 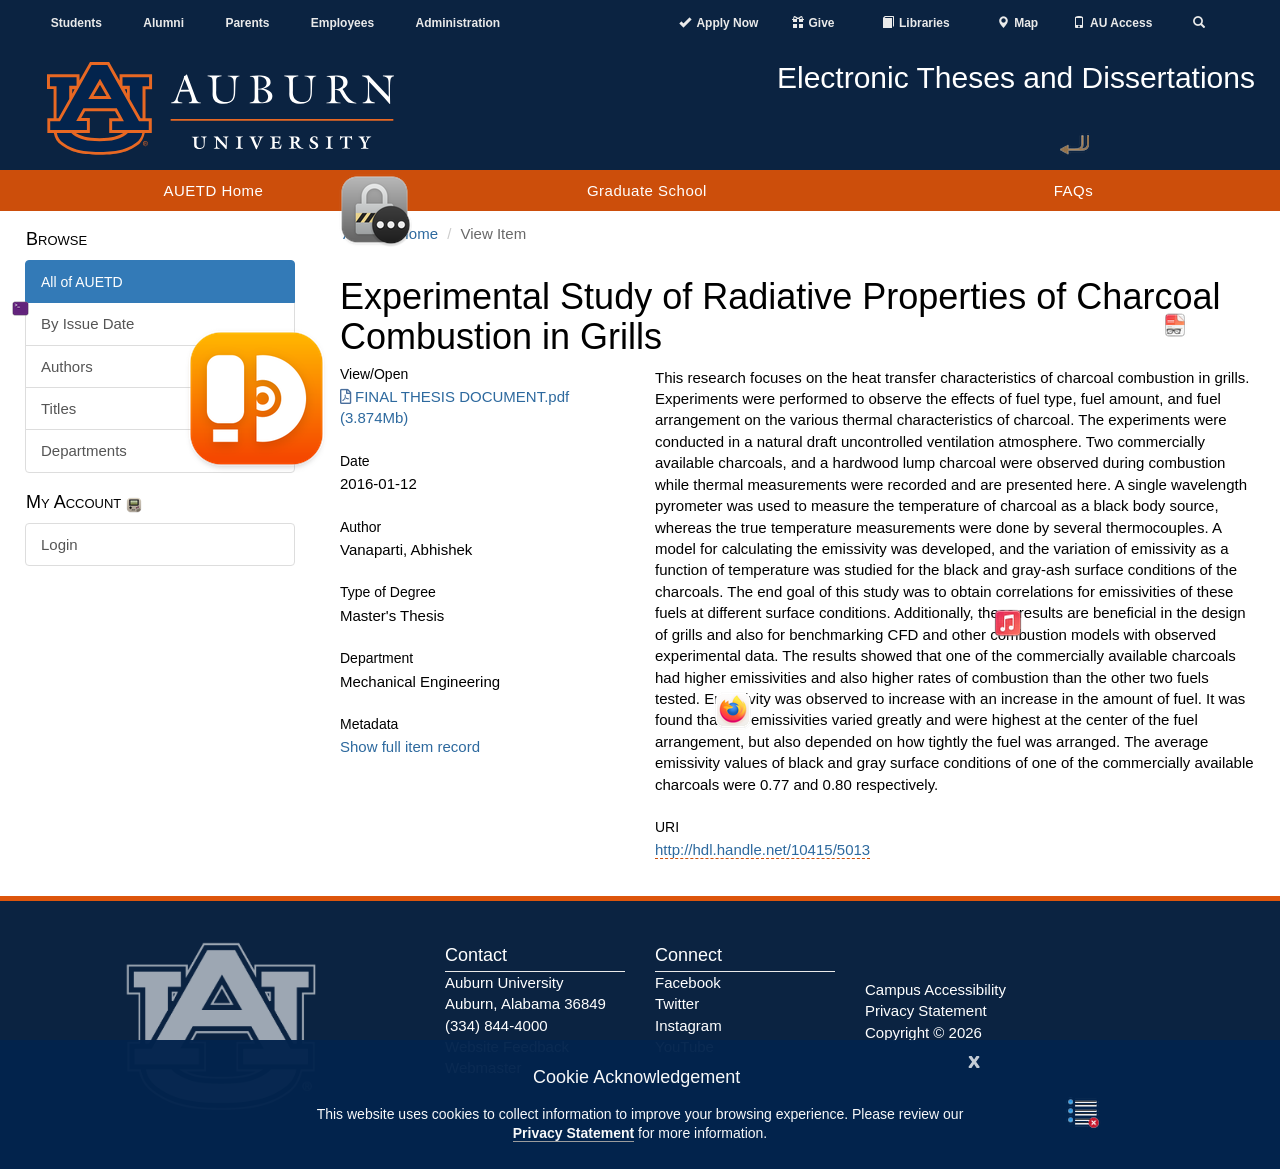 What do you see at coordinates (1074, 143) in the screenshot?
I see `reply to all recipients of an email` at bounding box center [1074, 143].